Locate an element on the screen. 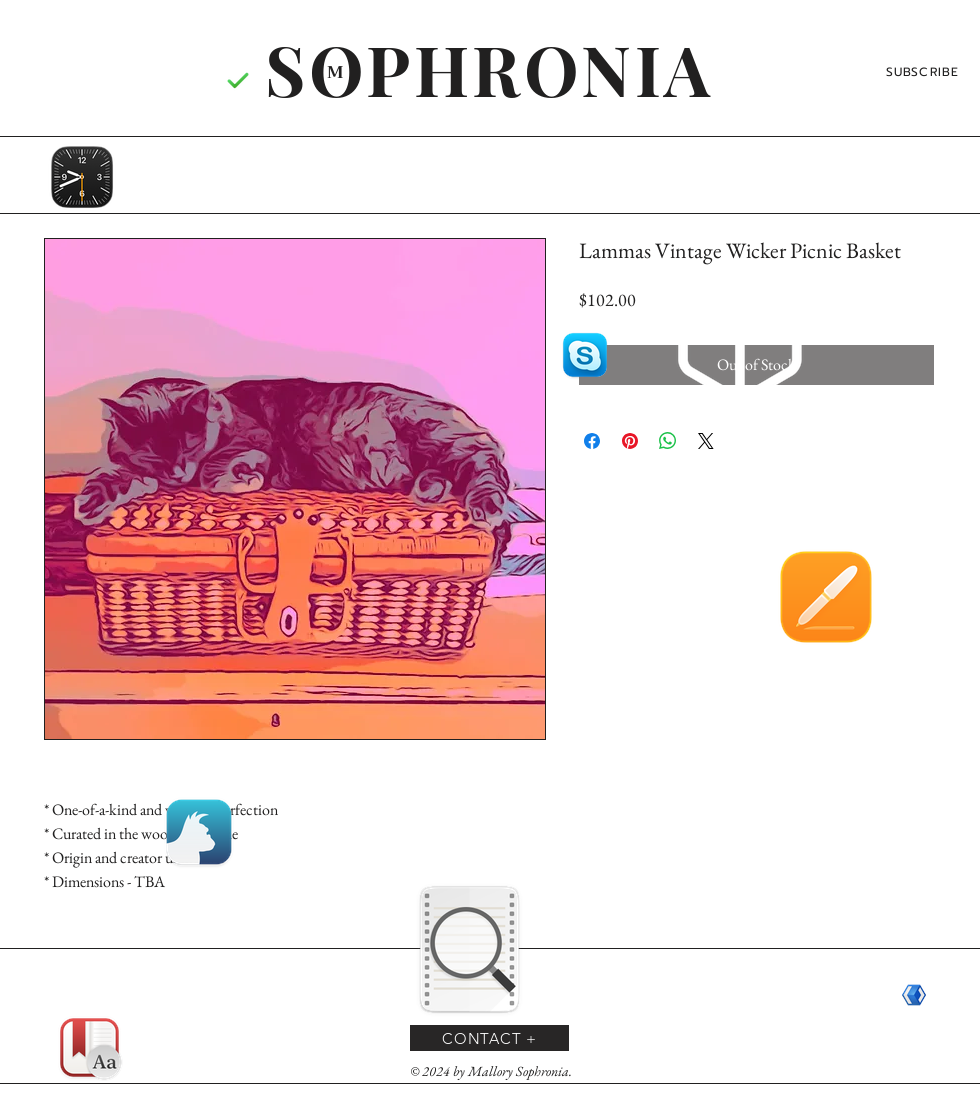  open LibreOffice Impress presentation software is located at coordinates (826, 597).